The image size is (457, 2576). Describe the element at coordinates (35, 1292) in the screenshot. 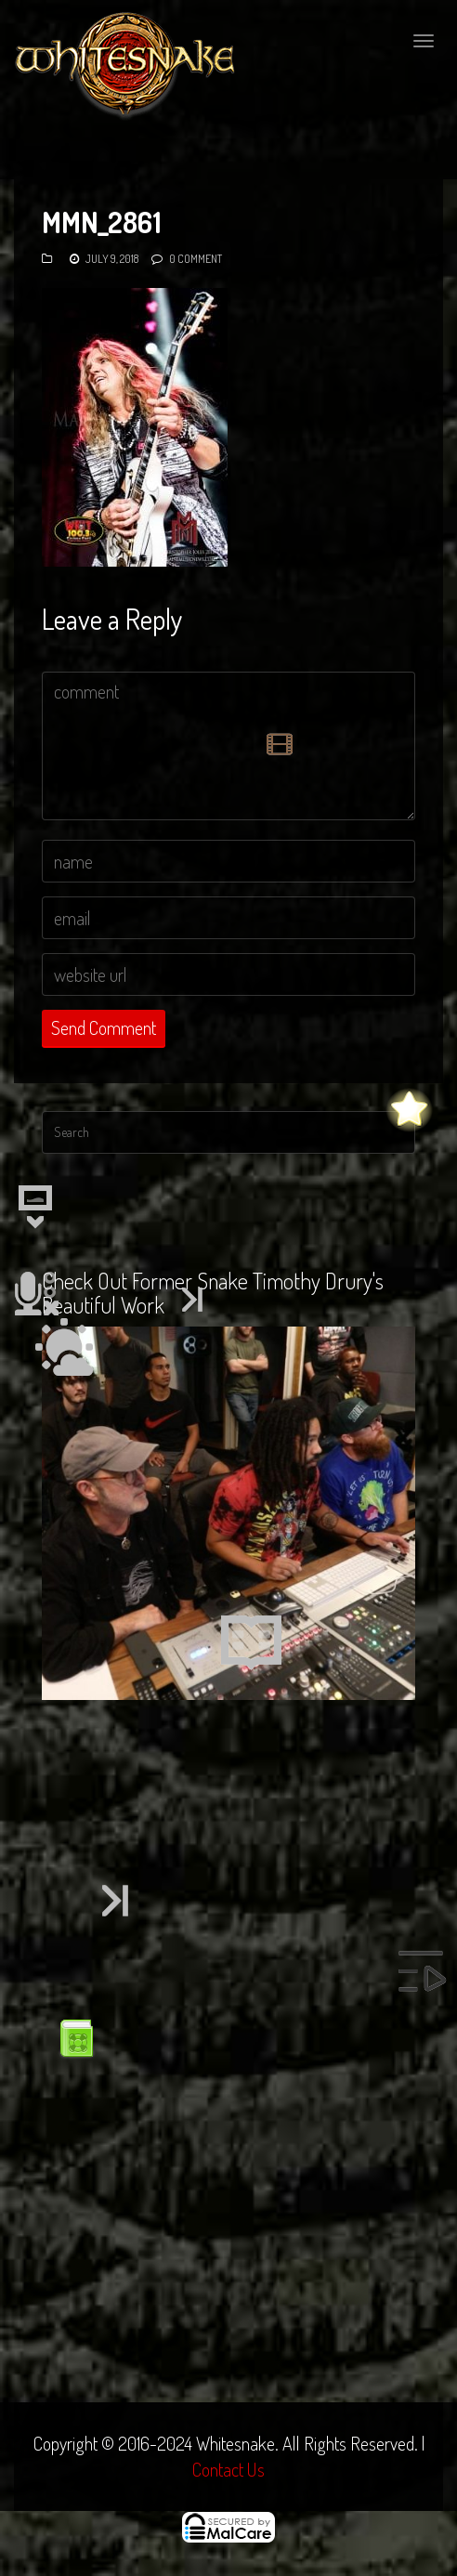

I see `microphone is muted` at that location.